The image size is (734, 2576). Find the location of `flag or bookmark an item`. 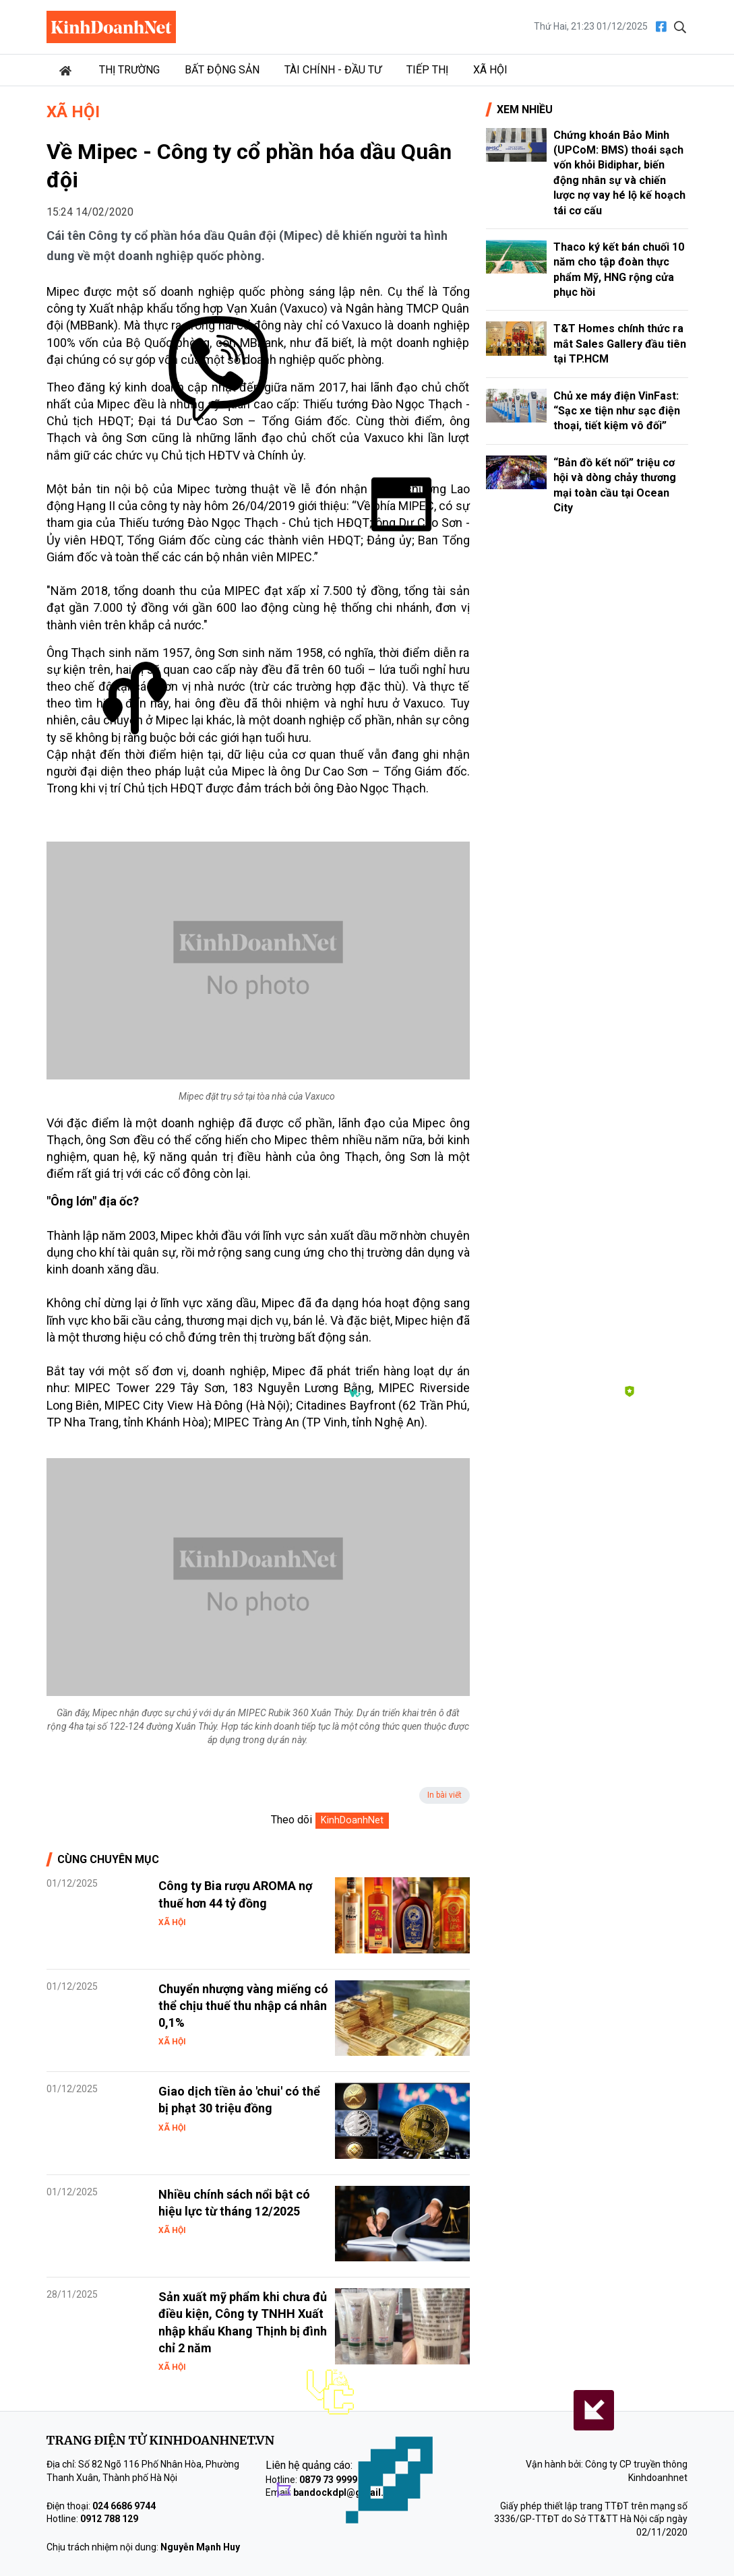

flag or bookmark an item is located at coordinates (284, 2490).